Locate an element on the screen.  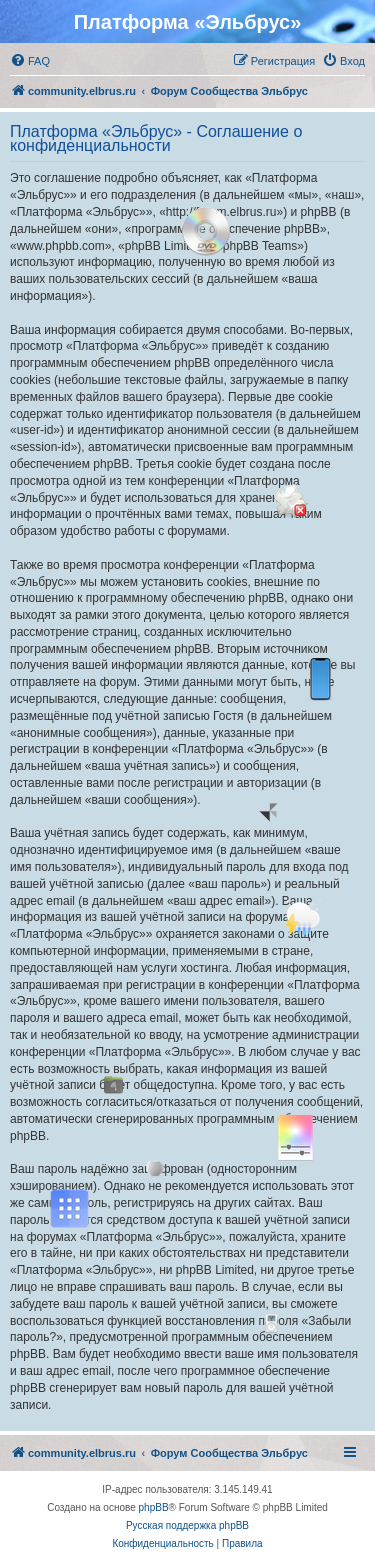
indicates a DVD-RAM disc in the system is located at coordinates (206, 232).